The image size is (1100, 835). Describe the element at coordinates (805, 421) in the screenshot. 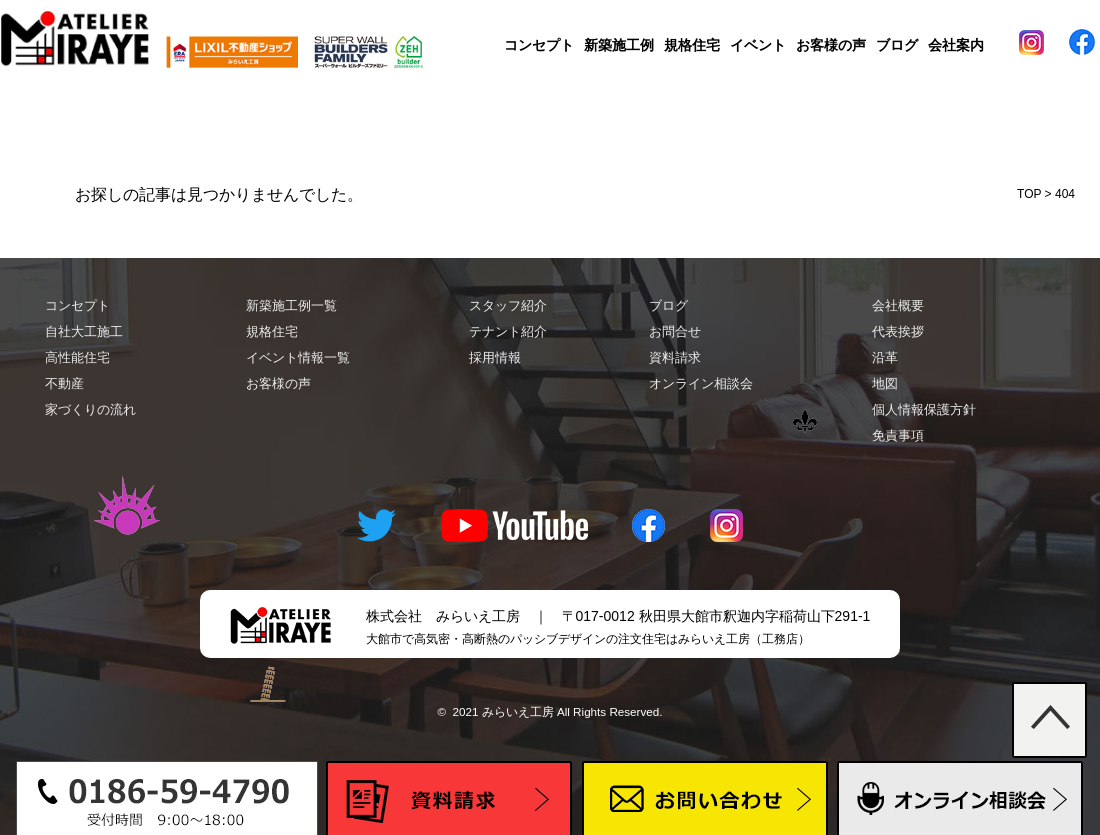

I see `decorative emblem representing French or royal heritage` at that location.